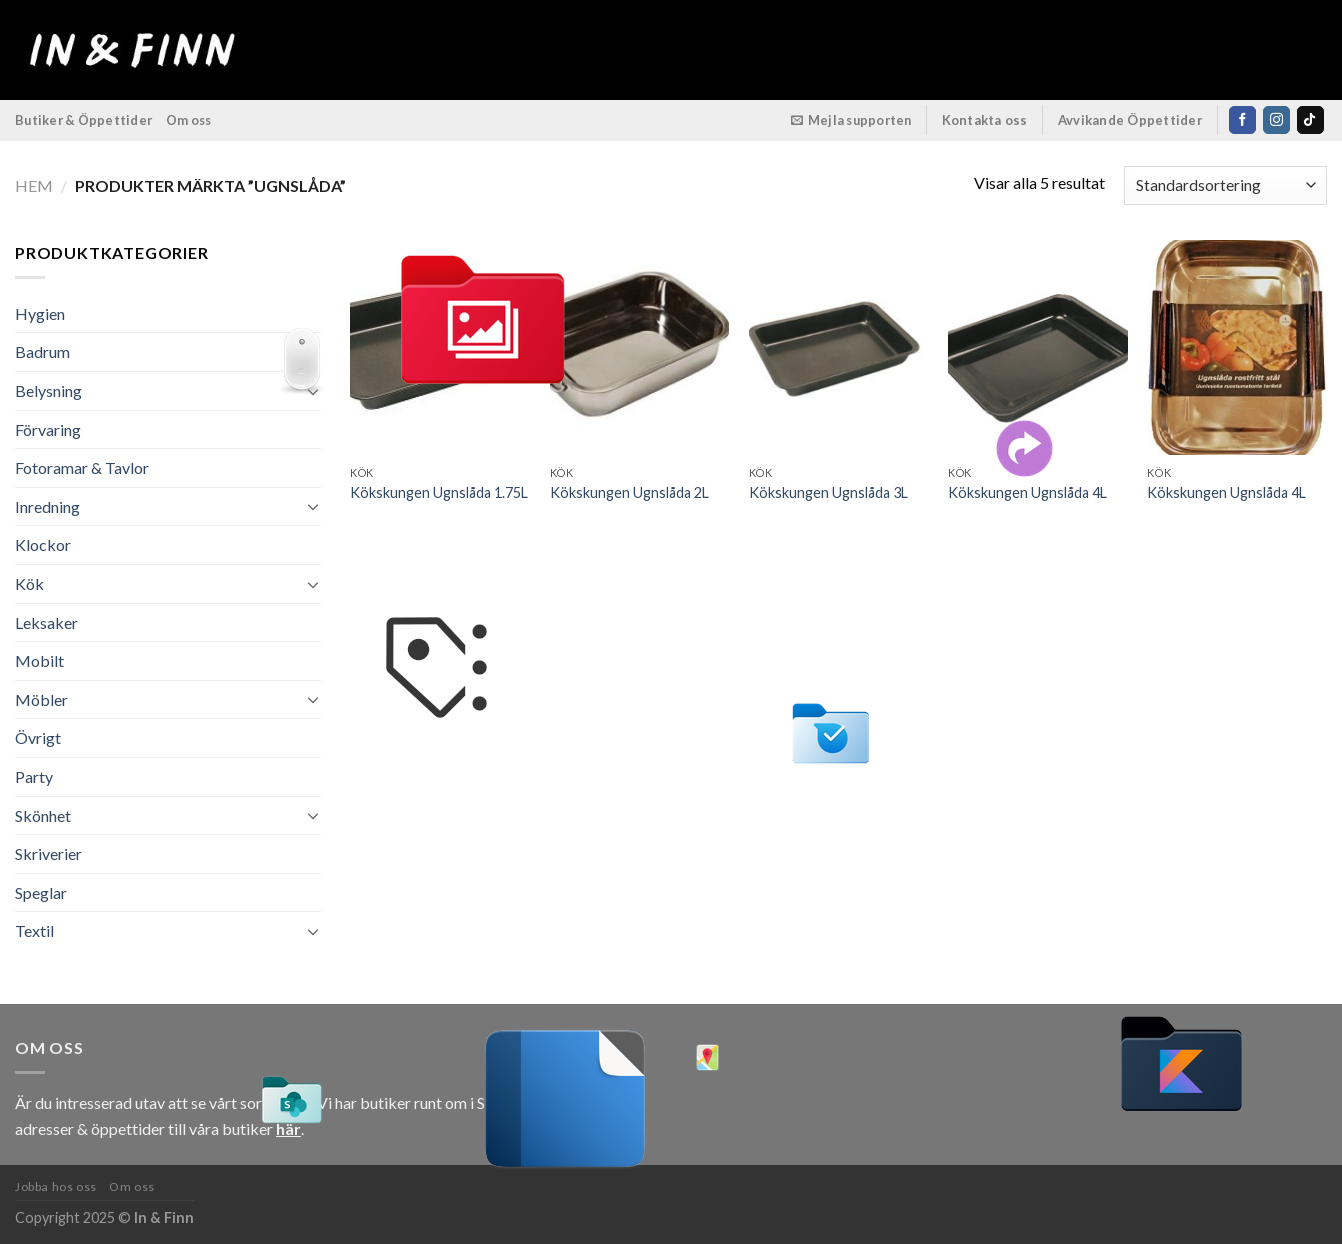 The image size is (1342, 1244). Describe the element at coordinates (302, 361) in the screenshot. I see `connect a bluetooth mouse` at that location.